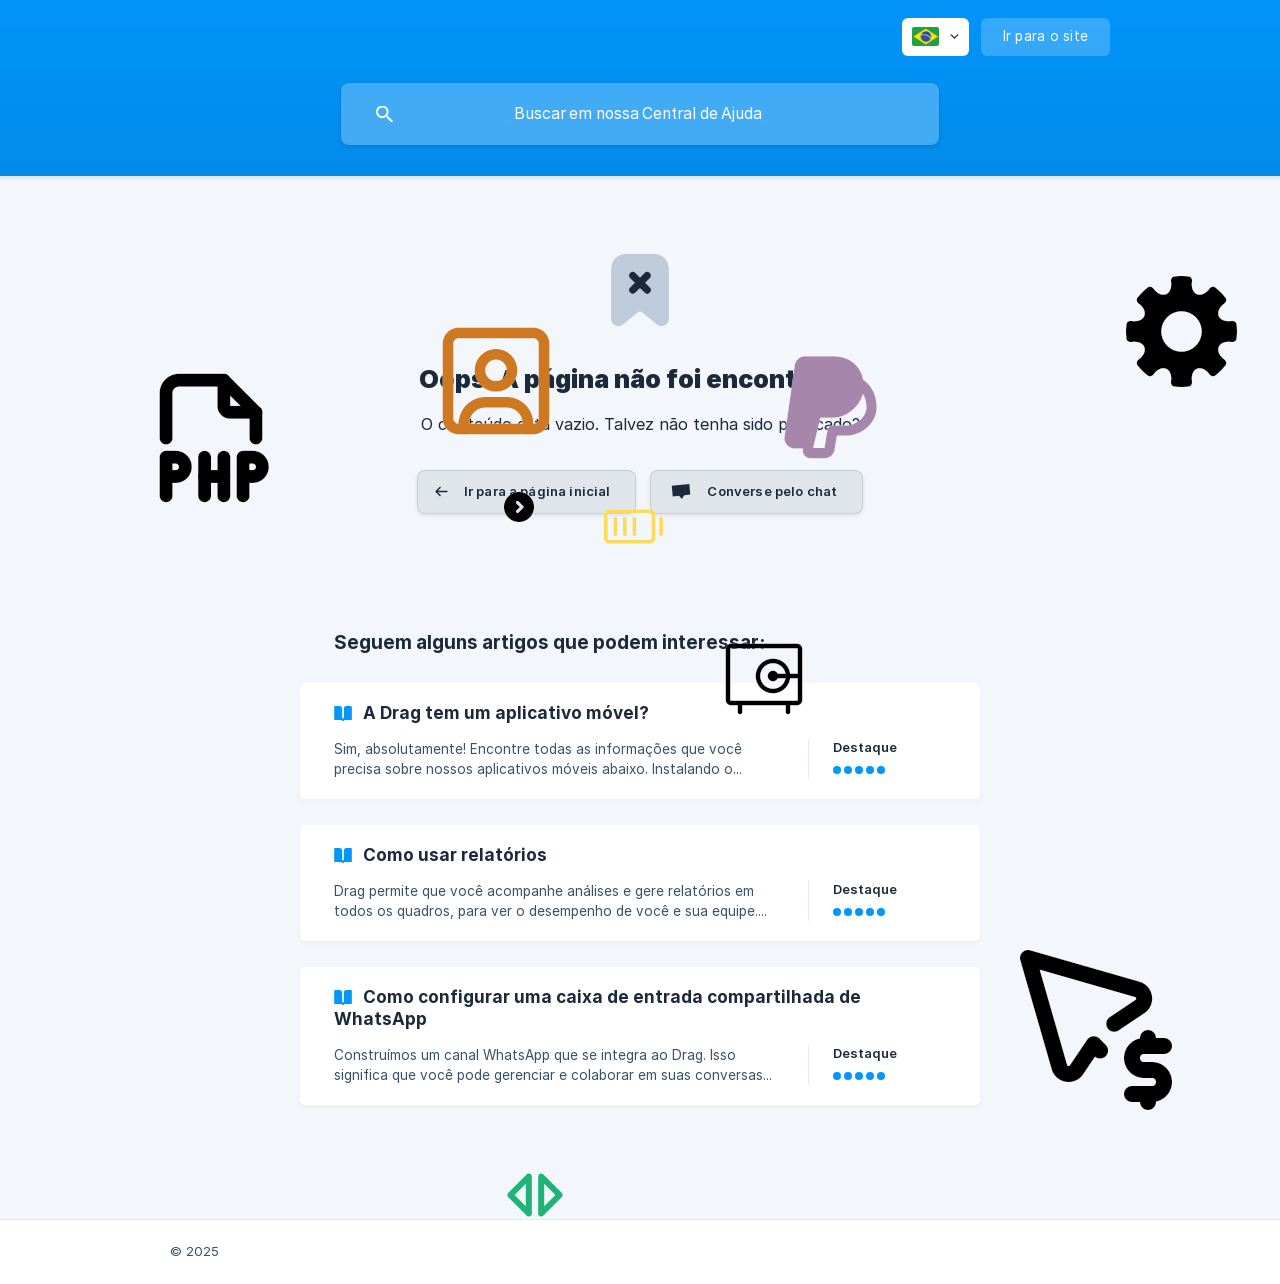 The width and height of the screenshot is (1280, 1284). What do you see at coordinates (1092, 1022) in the screenshot?
I see `pay-per-click advertising or cost tracking` at bounding box center [1092, 1022].